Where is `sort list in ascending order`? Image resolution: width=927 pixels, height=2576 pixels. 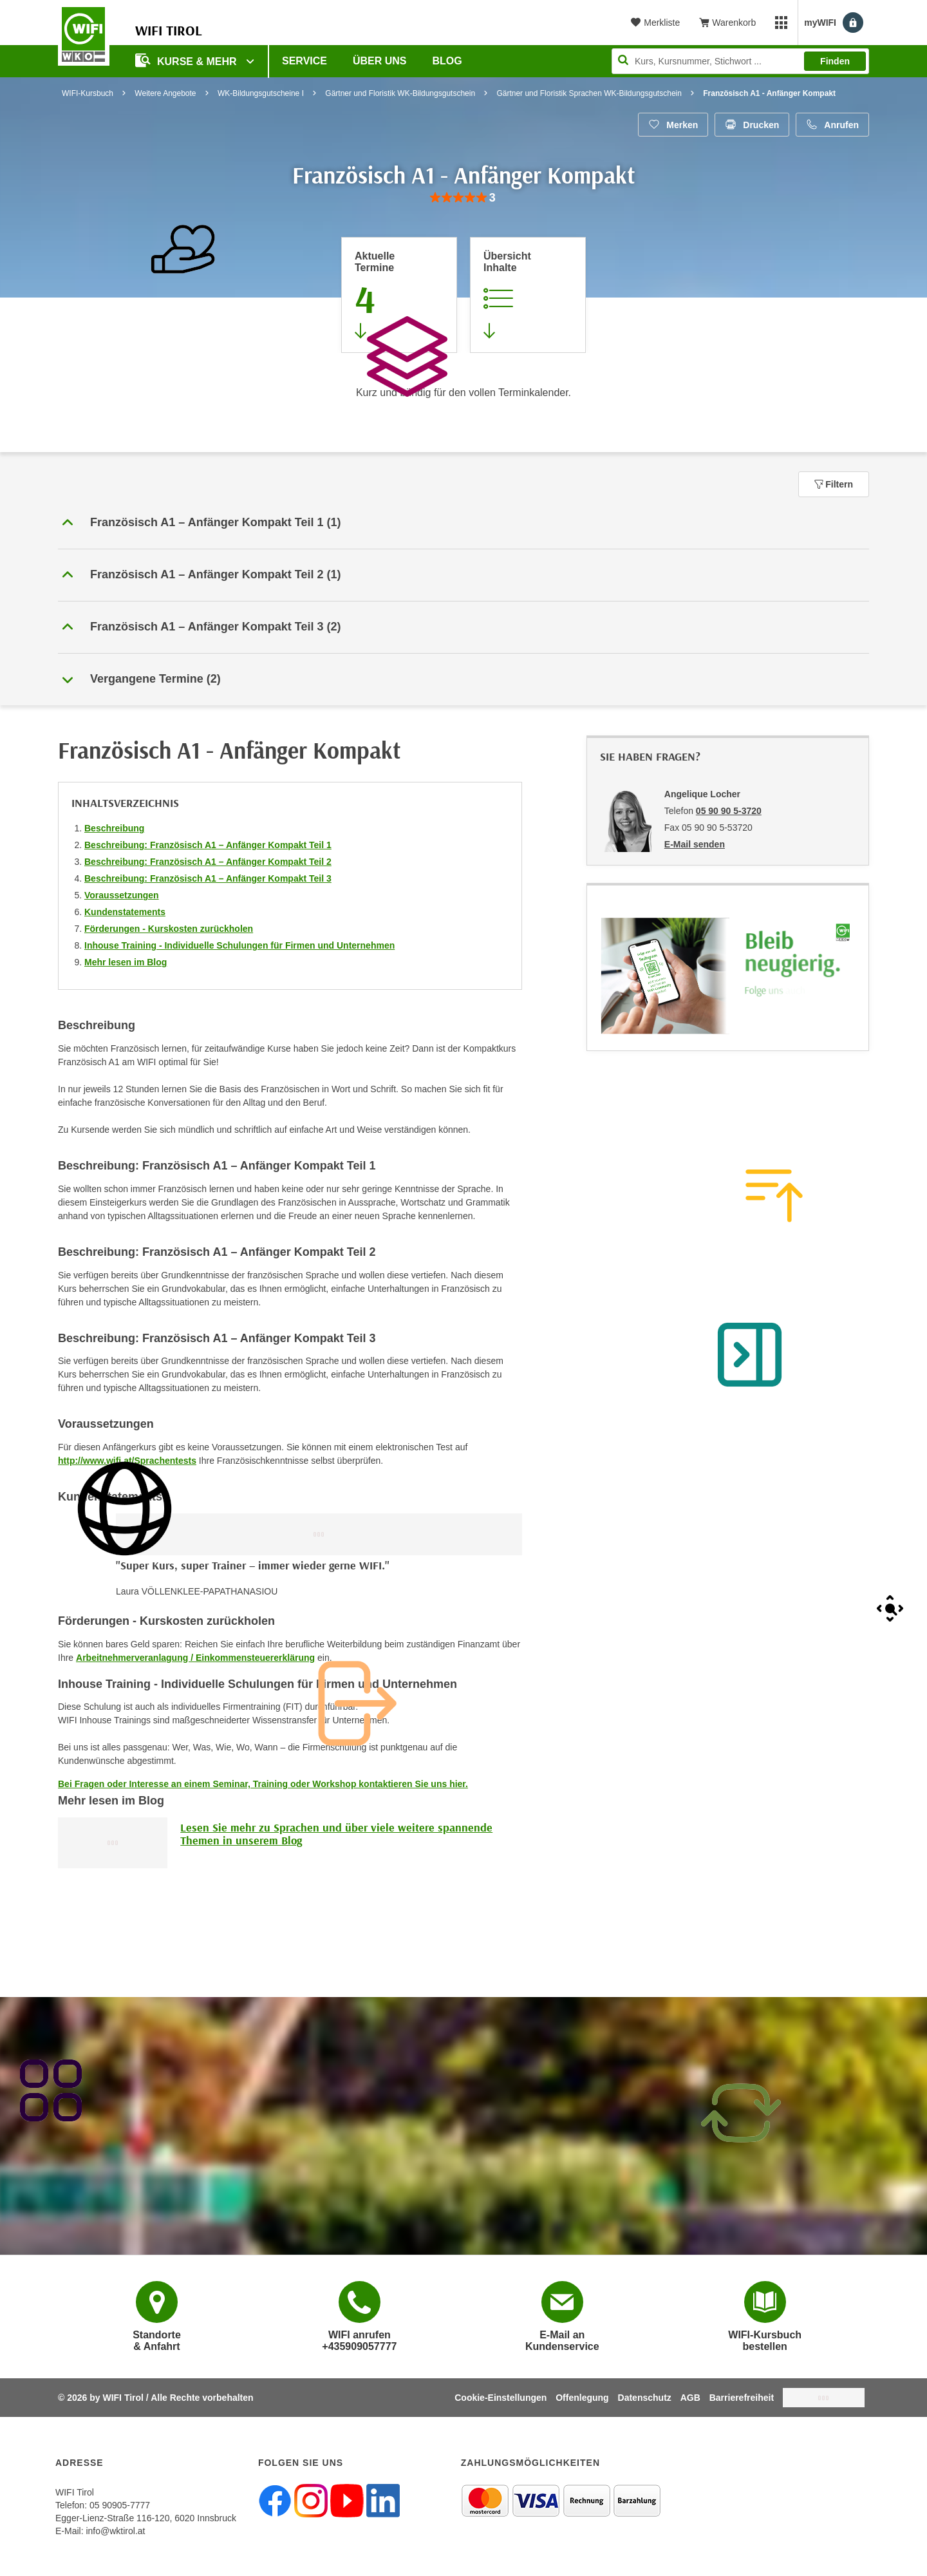
sort list in ascending order is located at coordinates (774, 1193).